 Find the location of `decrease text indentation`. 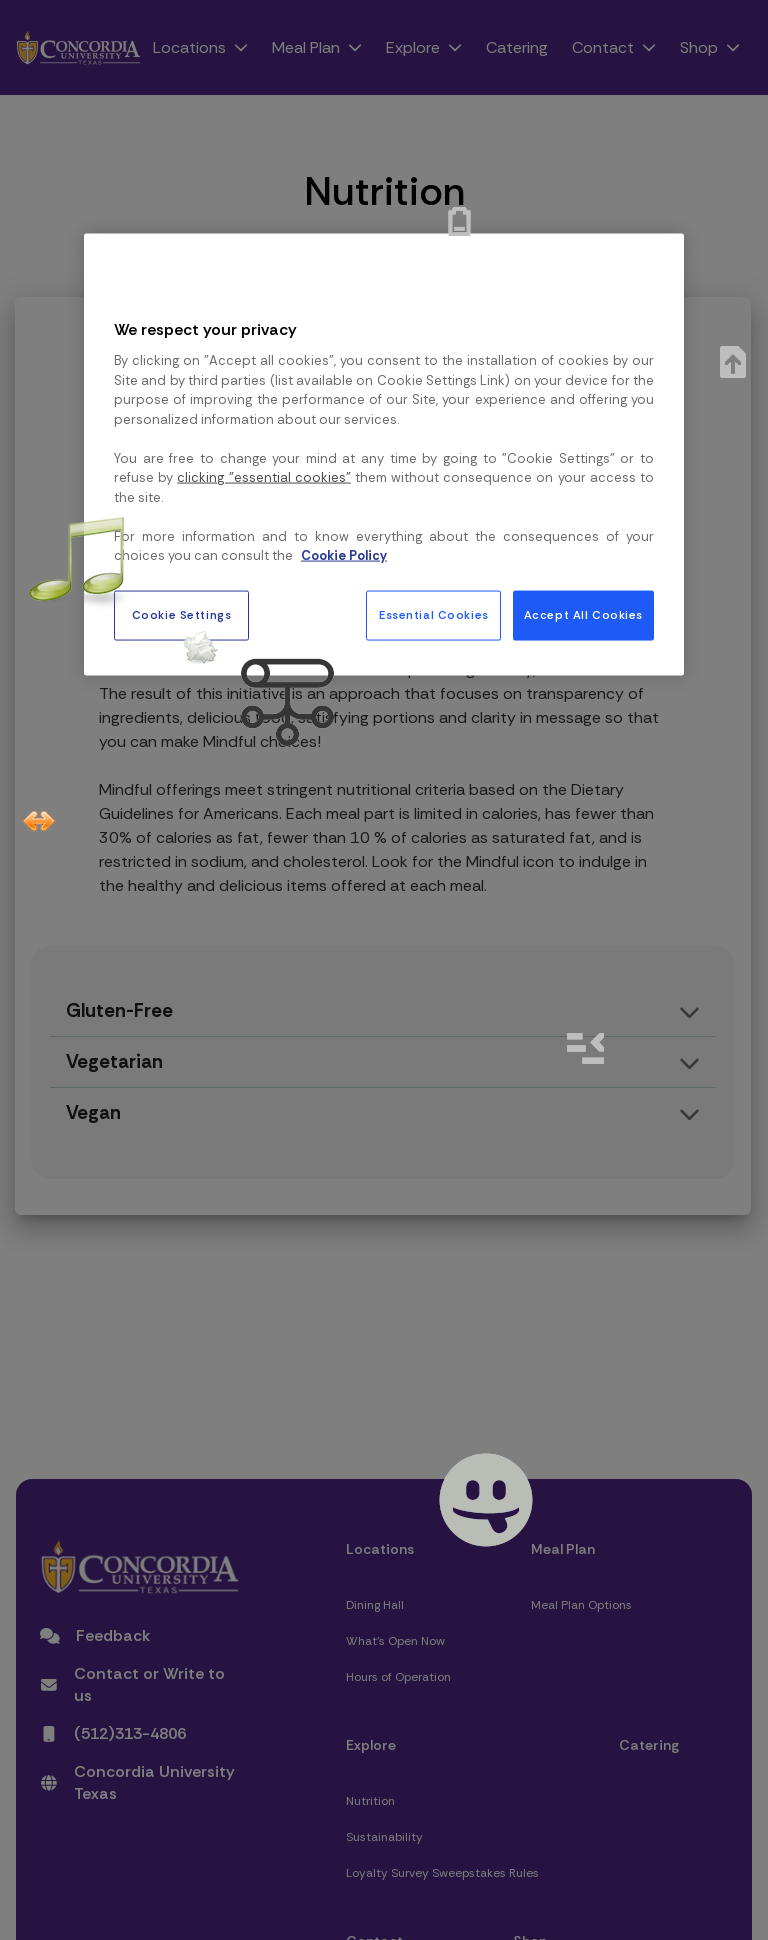

decrease text indentation is located at coordinates (585, 1048).